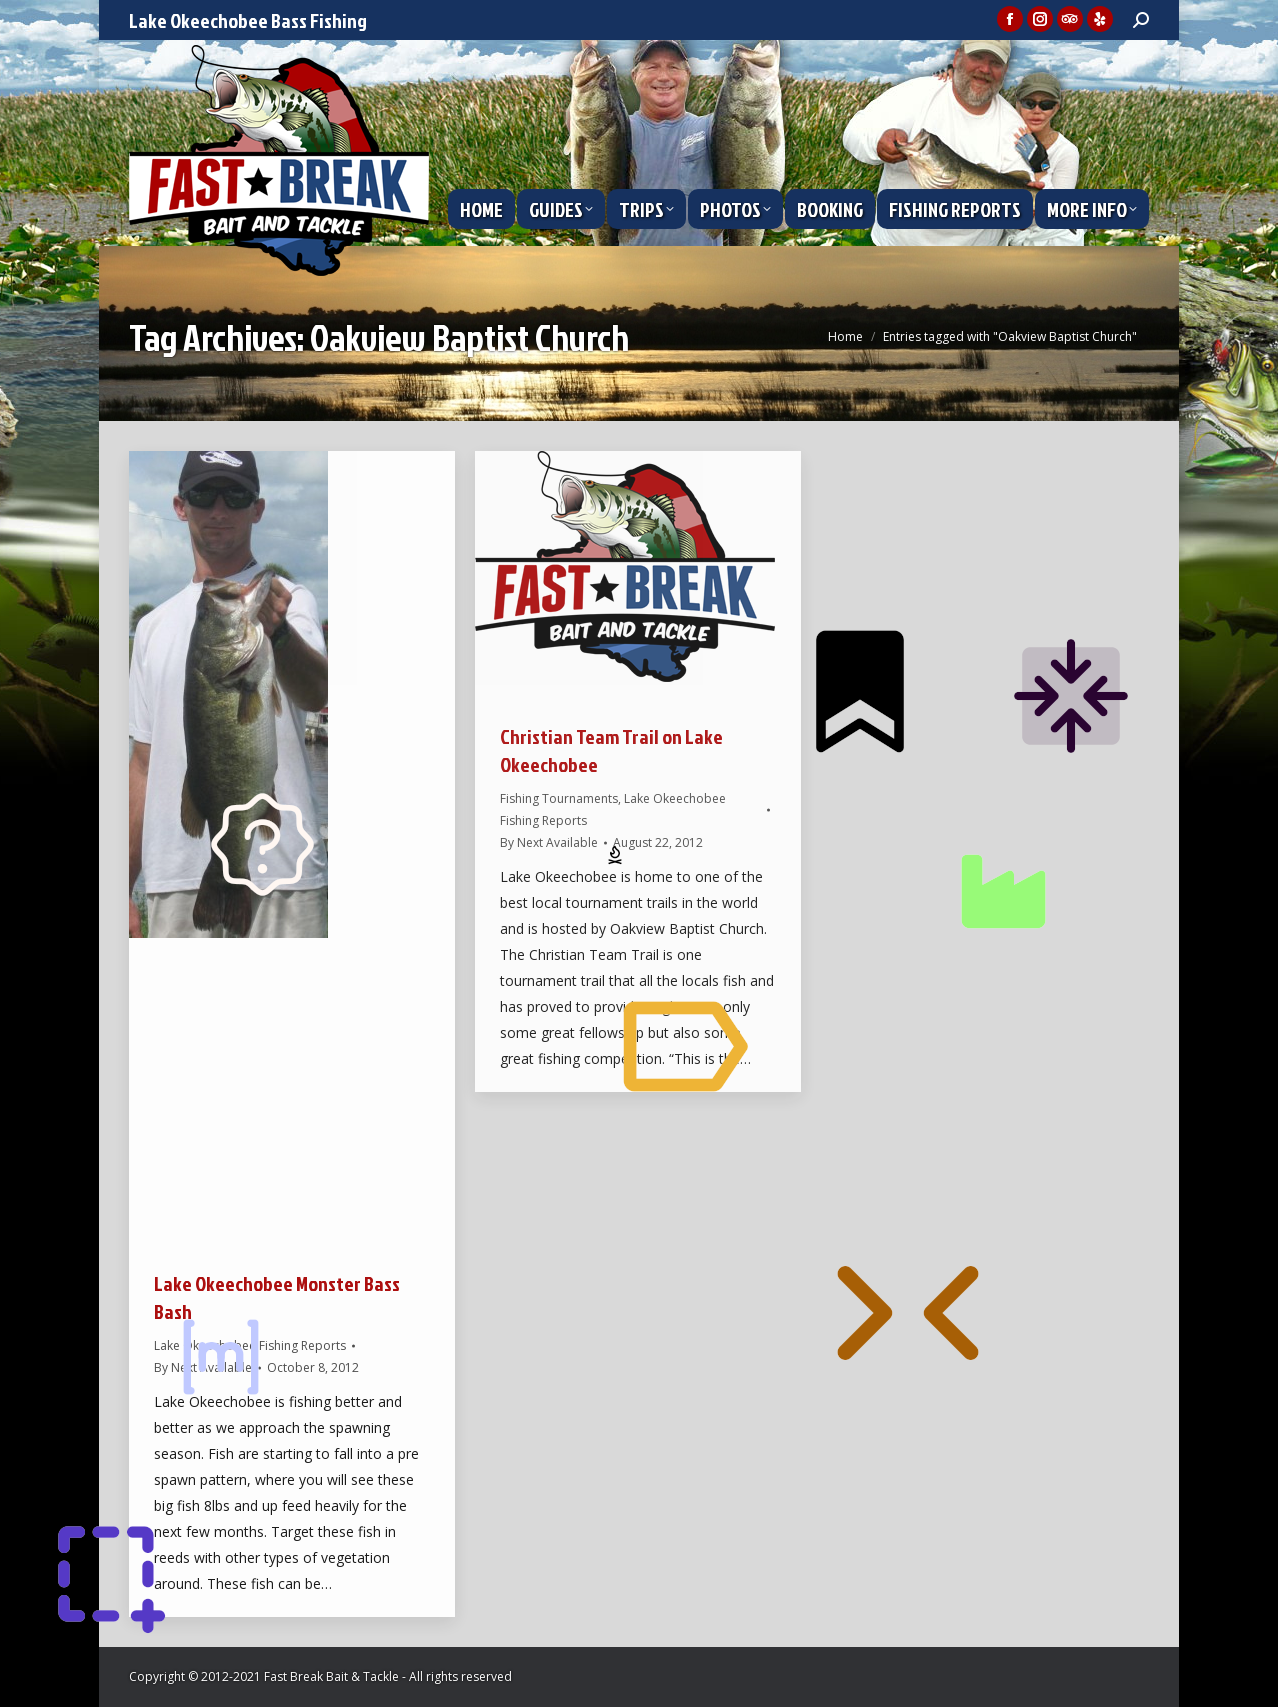 This screenshot has width=1278, height=1707. I want to click on open Matrix messaging app, so click(221, 1357).